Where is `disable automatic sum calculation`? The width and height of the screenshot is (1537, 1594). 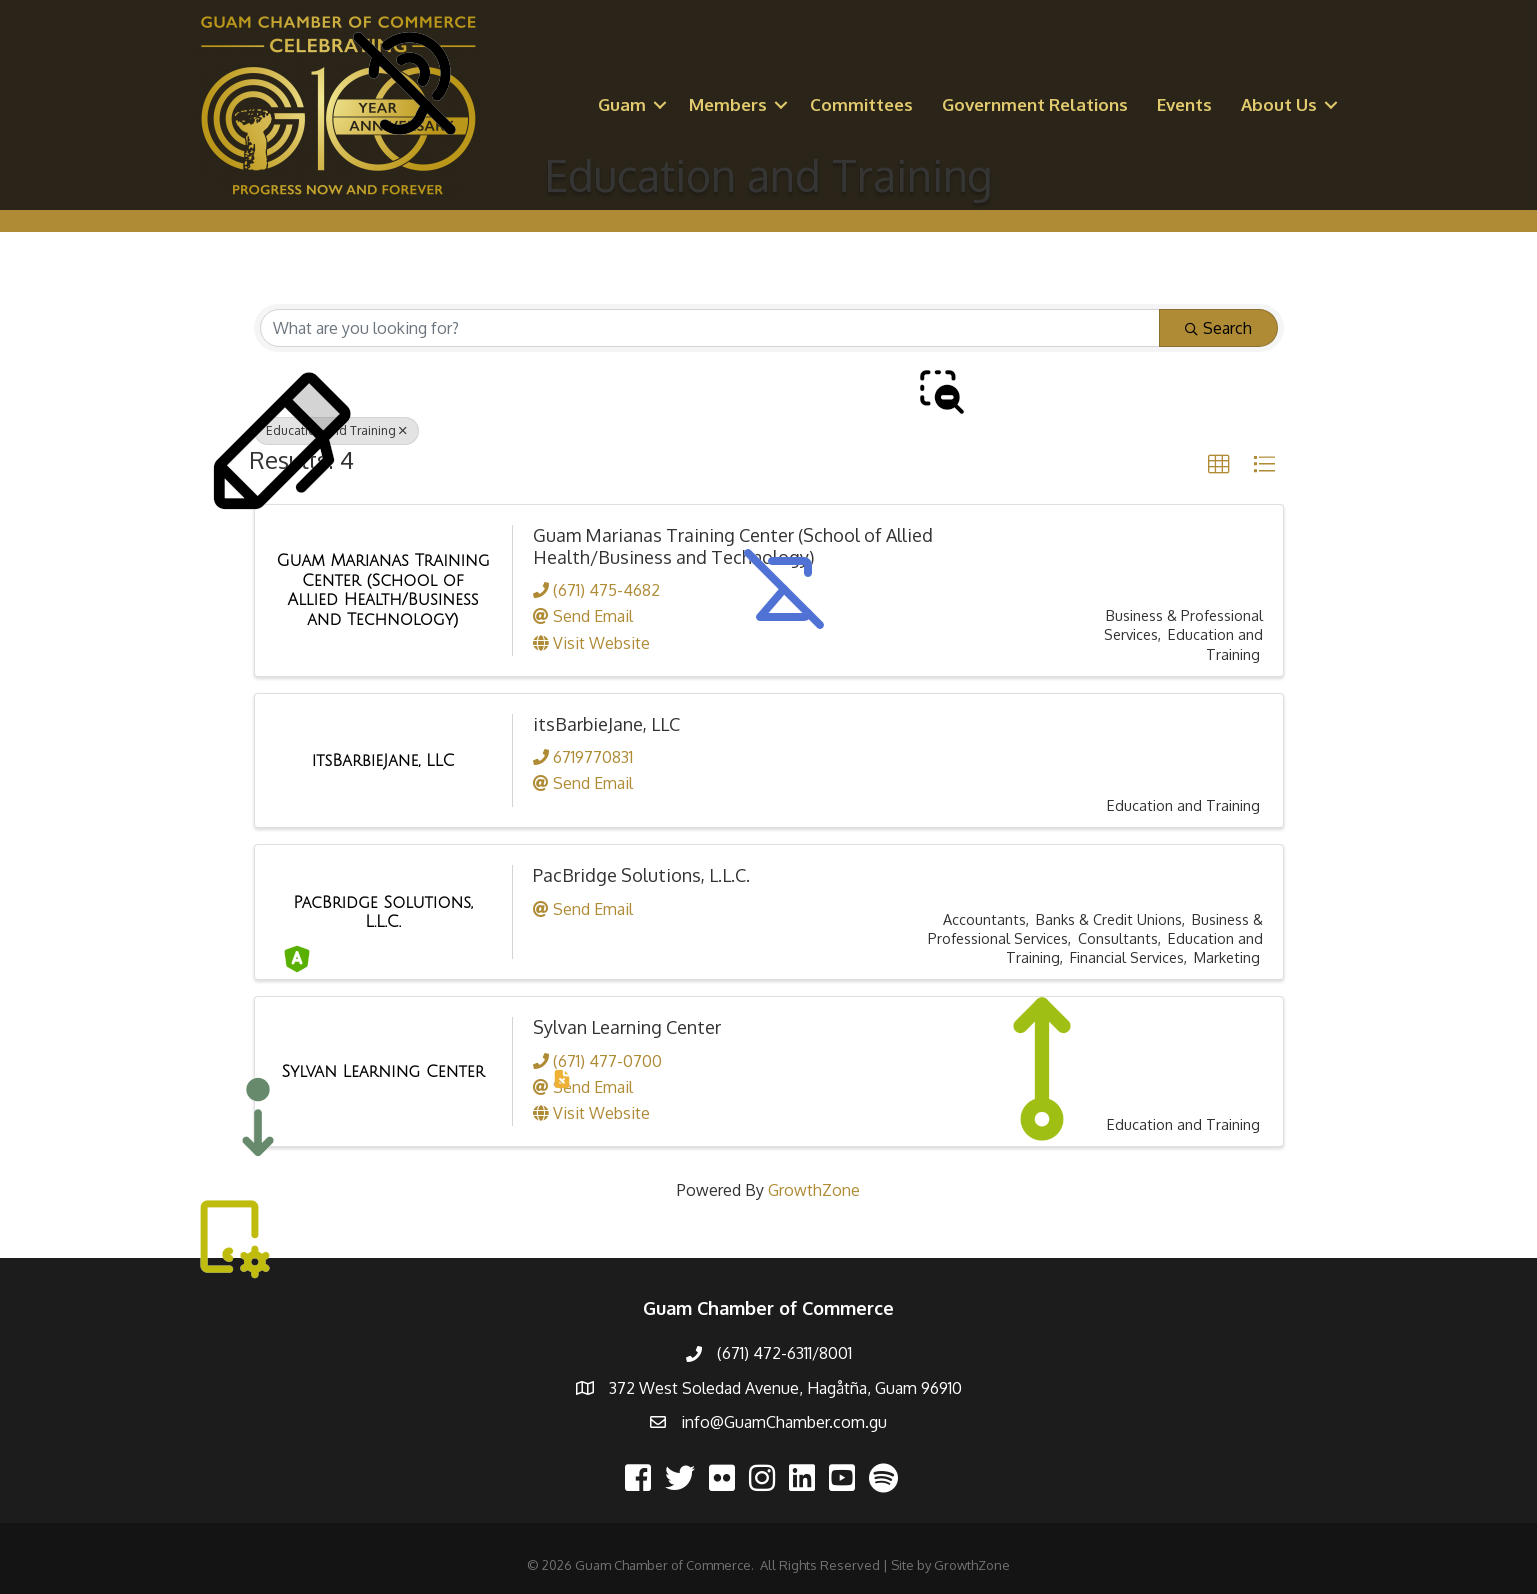
disable automatic sum calculation is located at coordinates (784, 589).